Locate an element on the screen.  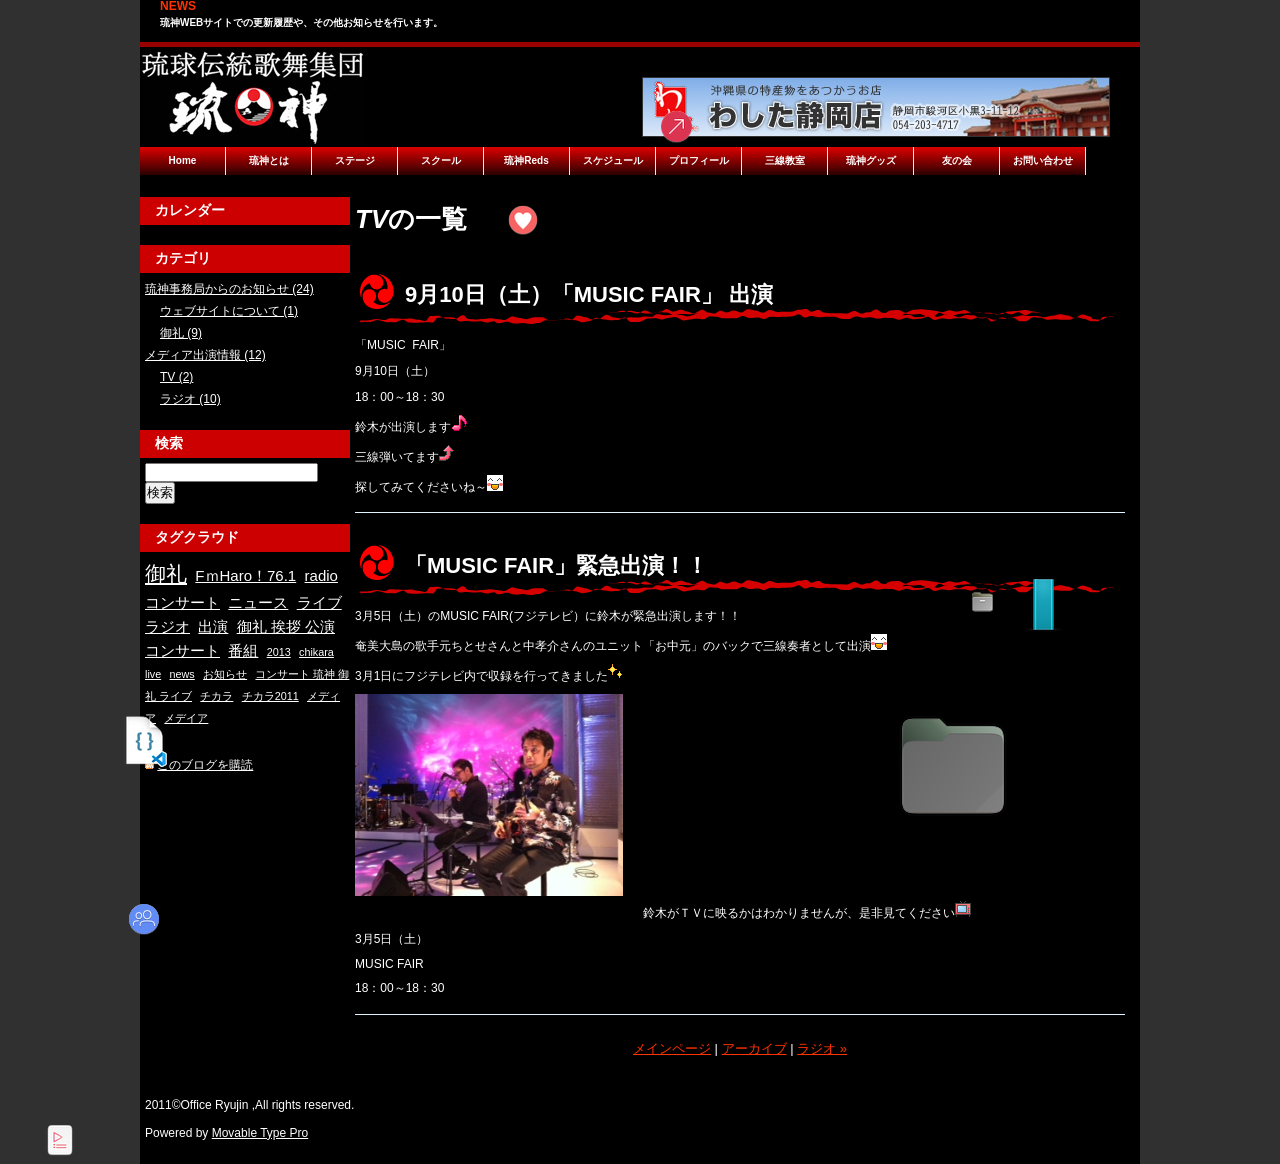
manage user accounts and settings is located at coordinates (144, 919).